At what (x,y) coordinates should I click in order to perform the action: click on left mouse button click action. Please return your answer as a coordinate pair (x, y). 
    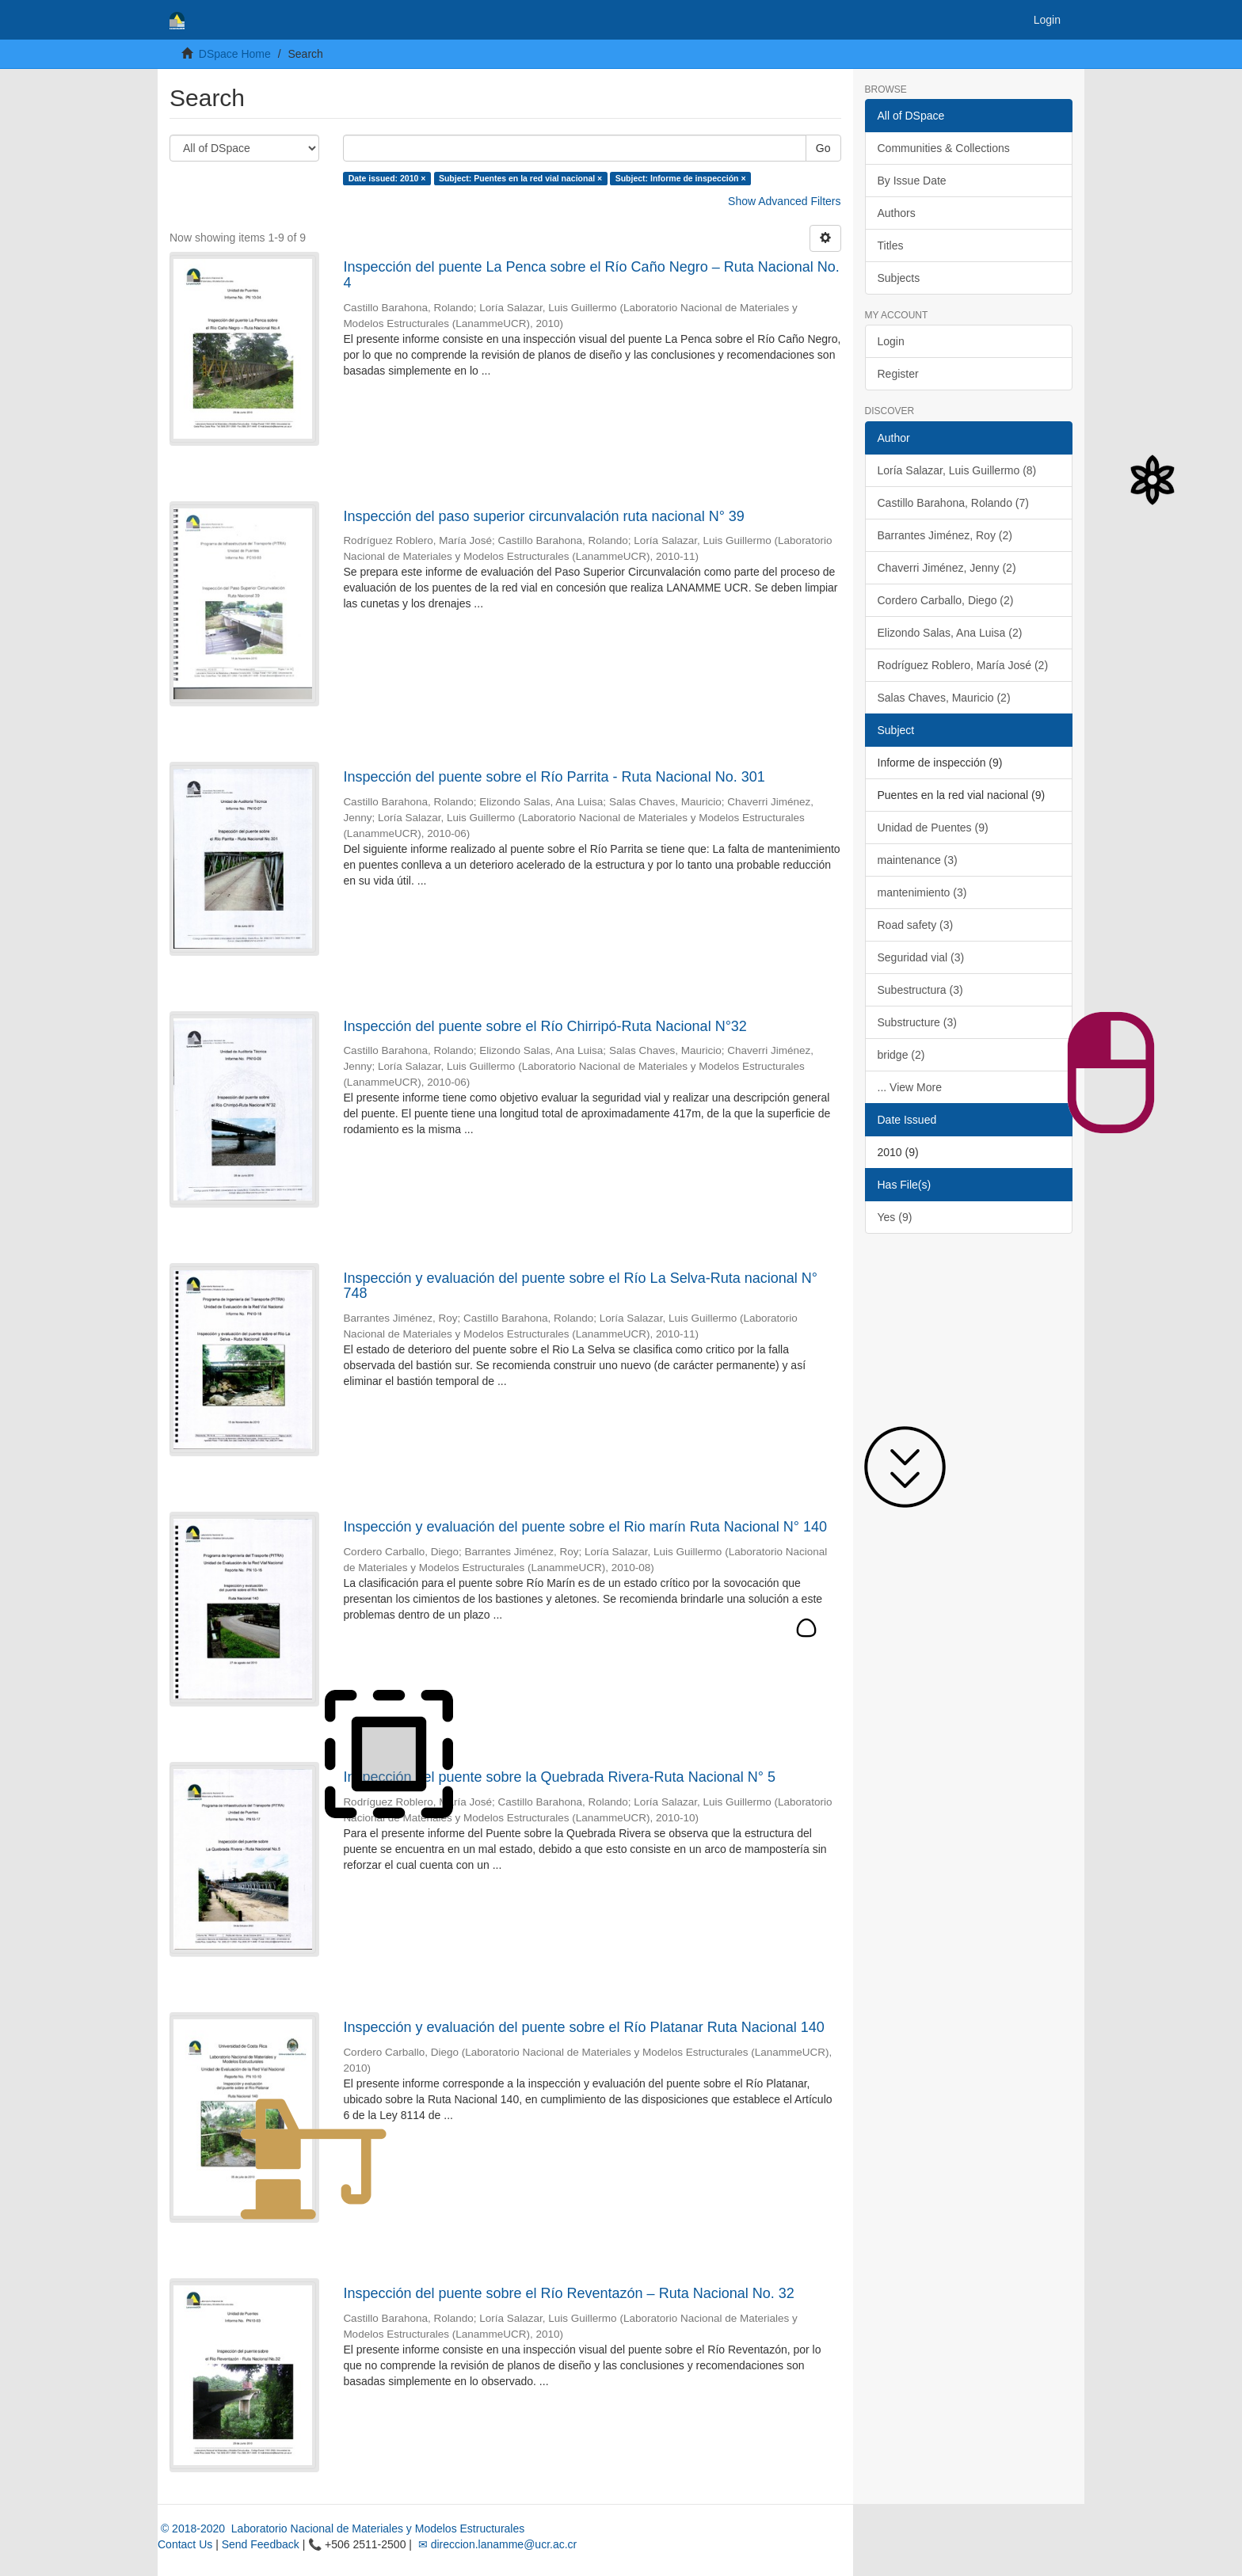
    Looking at the image, I should click on (1111, 1072).